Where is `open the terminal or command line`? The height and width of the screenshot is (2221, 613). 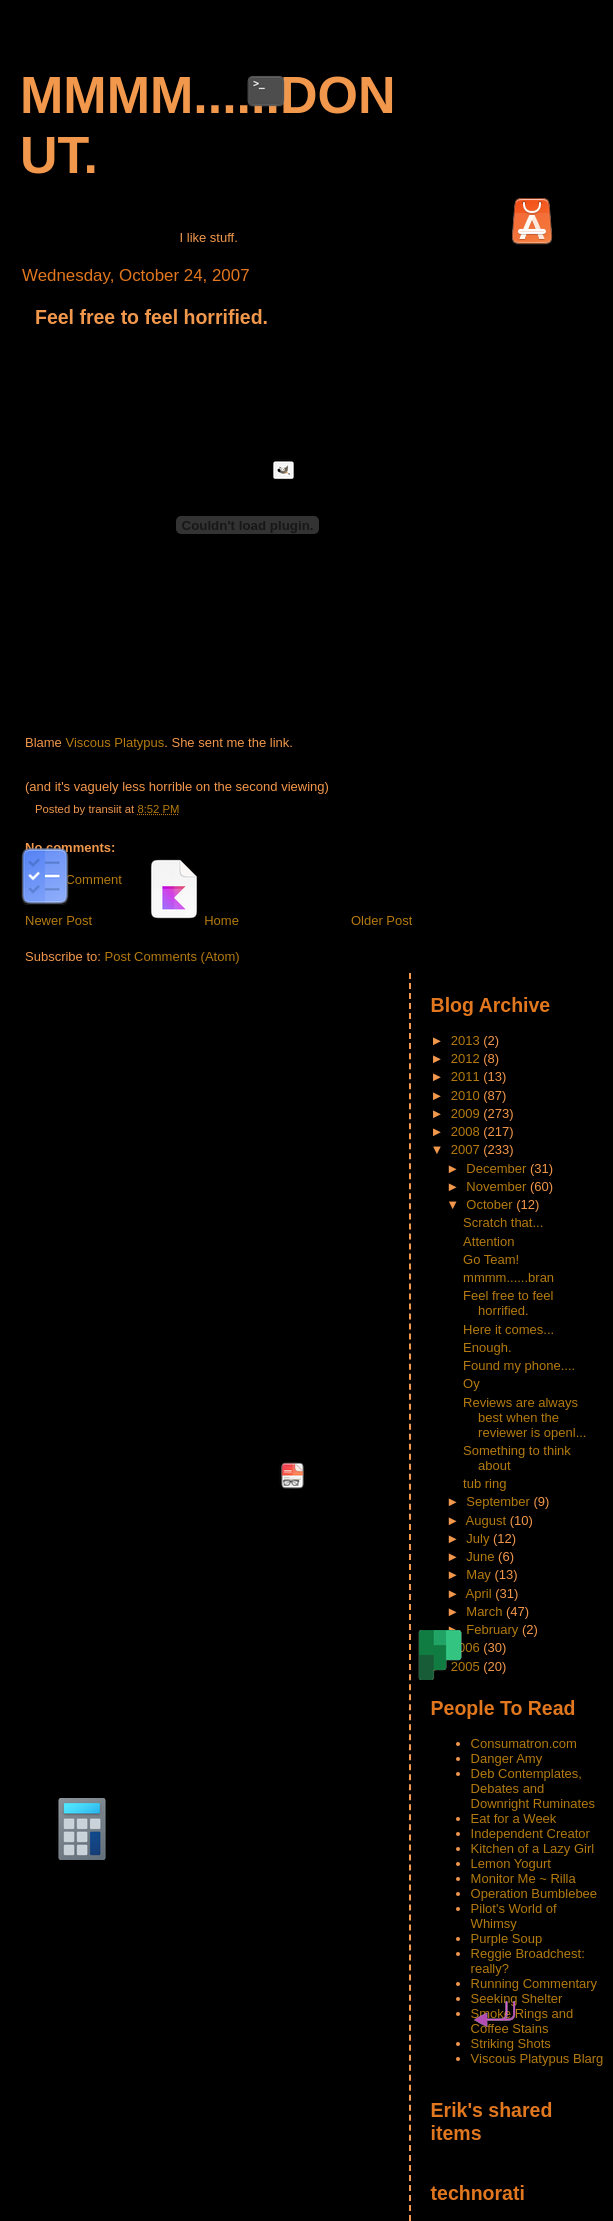
open the terminal or command line is located at coordinates (266, 91).